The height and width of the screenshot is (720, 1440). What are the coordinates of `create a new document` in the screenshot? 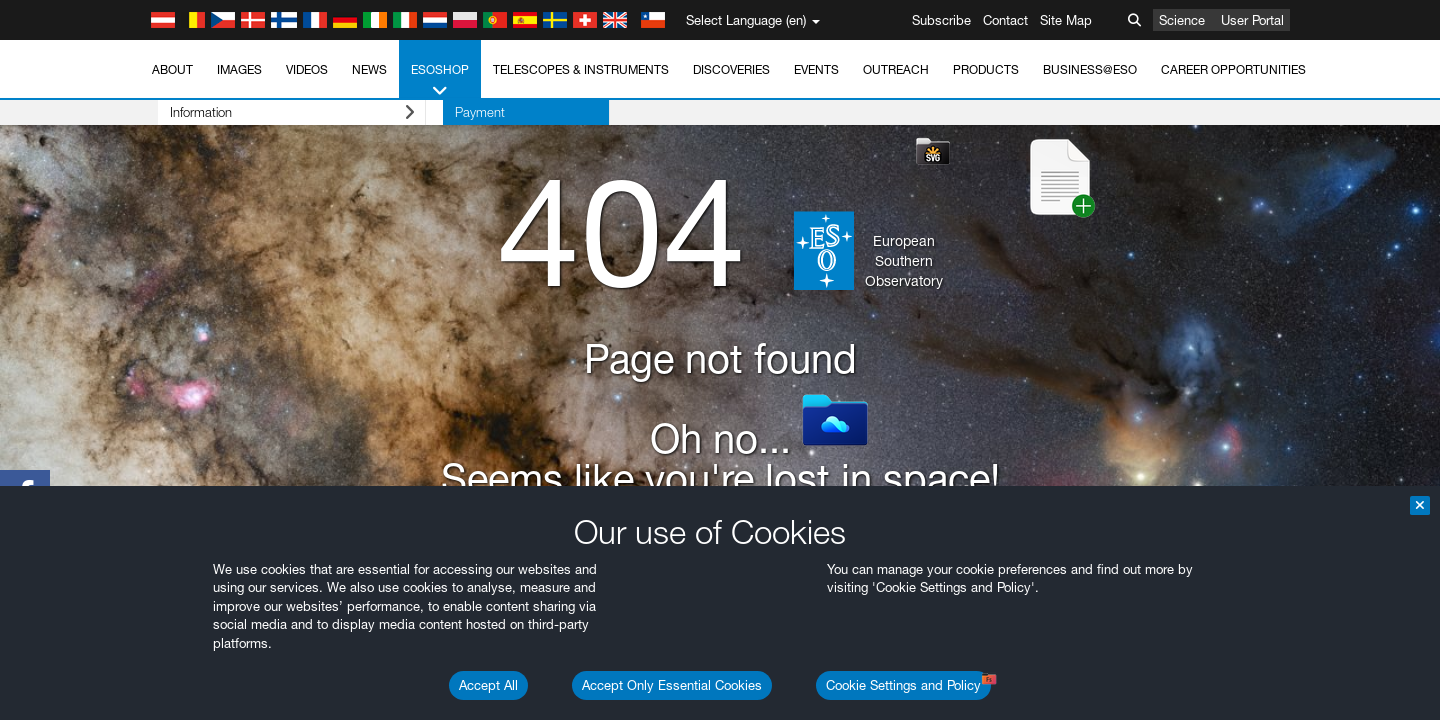 It's located at (1060, 177).